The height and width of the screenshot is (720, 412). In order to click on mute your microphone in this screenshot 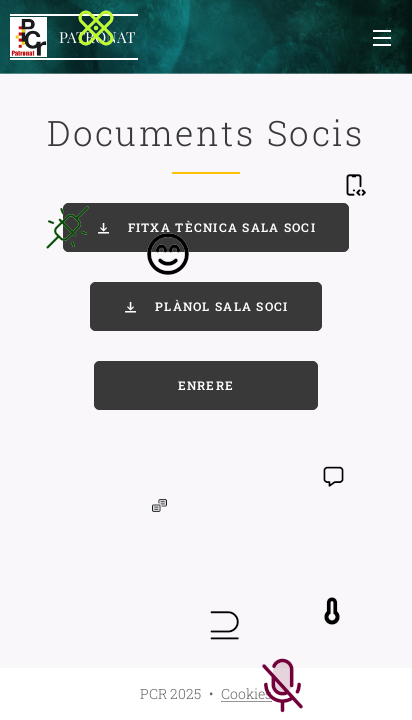, I will do `click(282, 684)`.